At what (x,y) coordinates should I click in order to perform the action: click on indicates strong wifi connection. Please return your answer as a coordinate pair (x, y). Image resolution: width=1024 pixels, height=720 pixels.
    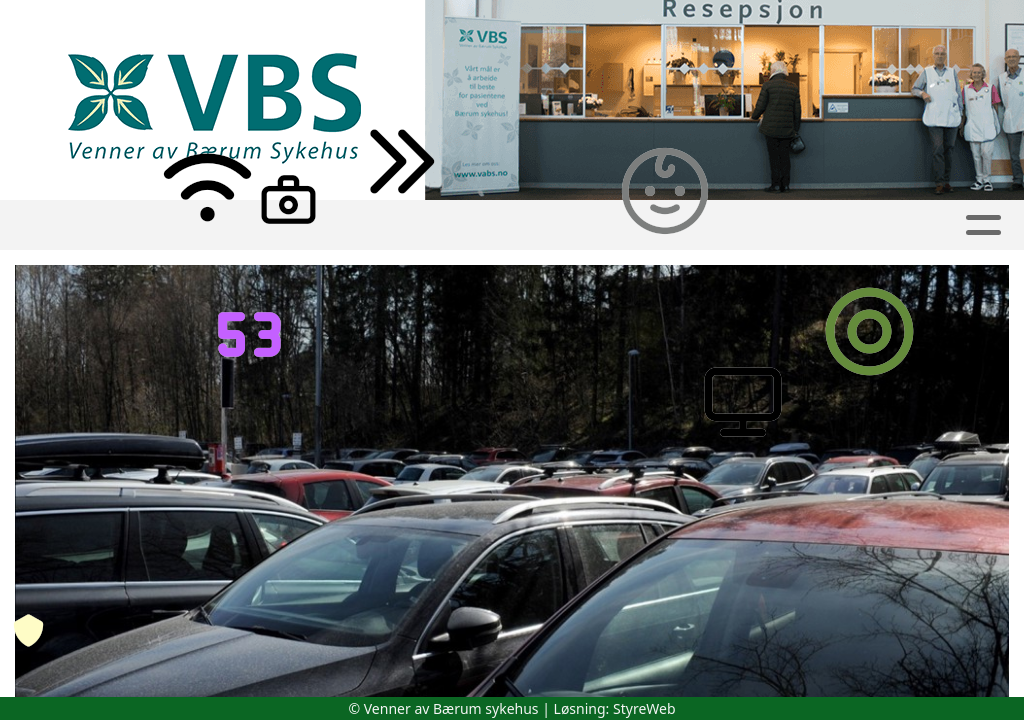
    Looking at the image, I should click on (207, 187).